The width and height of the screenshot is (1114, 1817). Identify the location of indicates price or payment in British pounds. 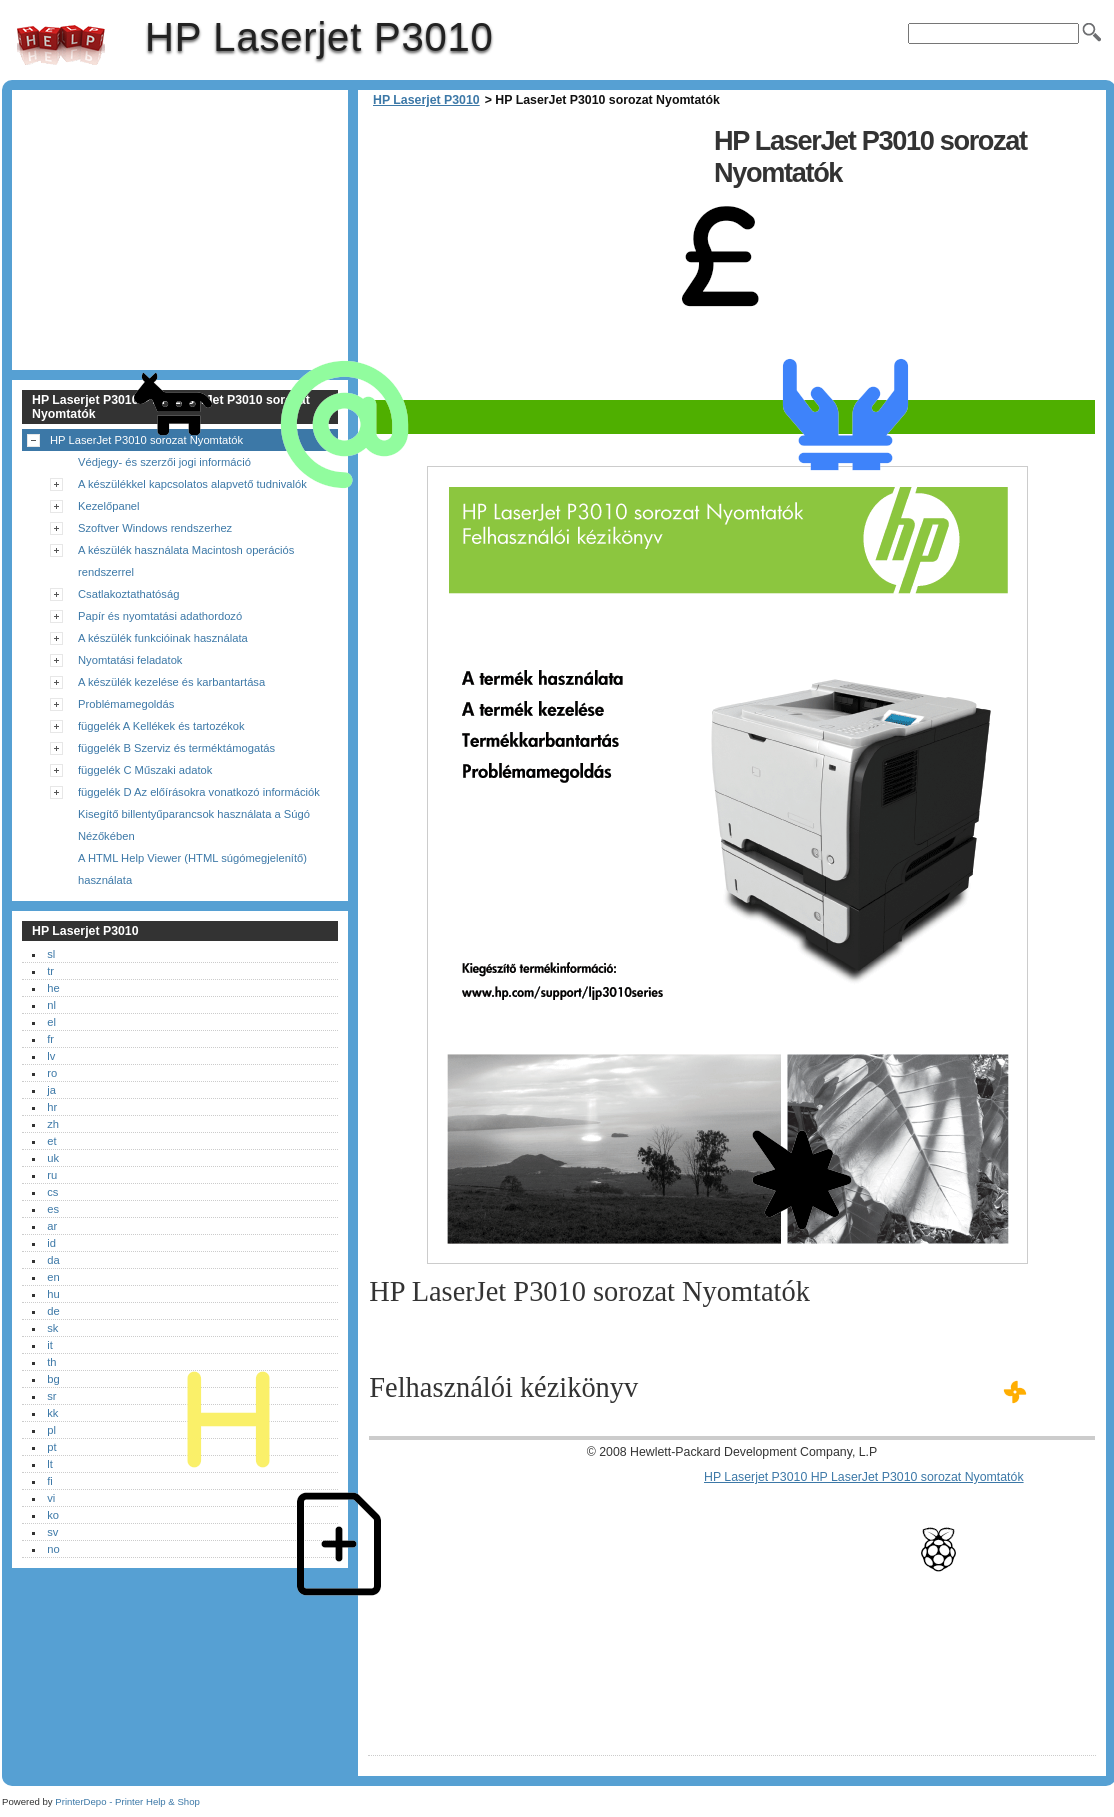
(722, 255).